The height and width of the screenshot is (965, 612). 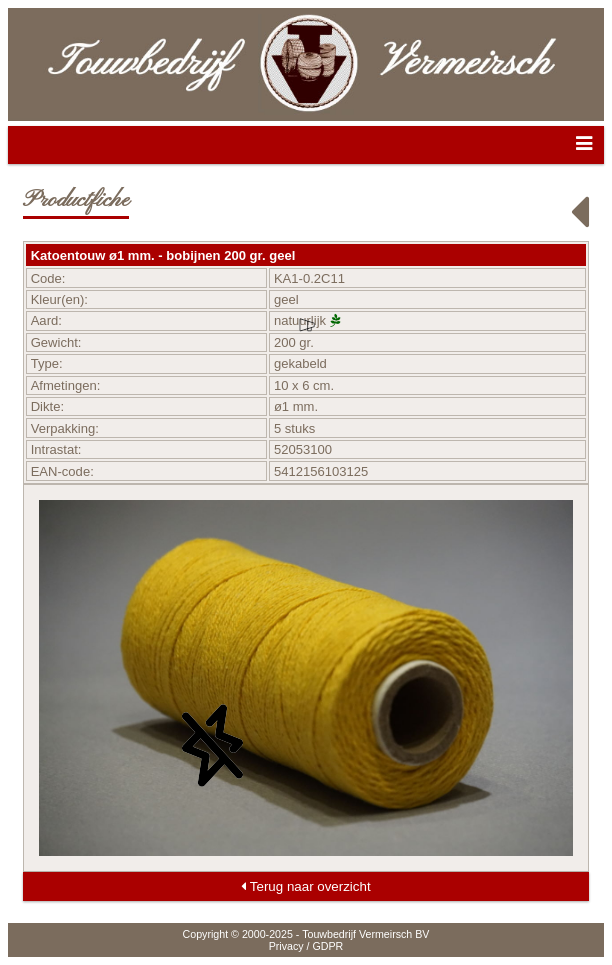 I want to click on disable flash or lightning mode, so click(x=212, y=745).